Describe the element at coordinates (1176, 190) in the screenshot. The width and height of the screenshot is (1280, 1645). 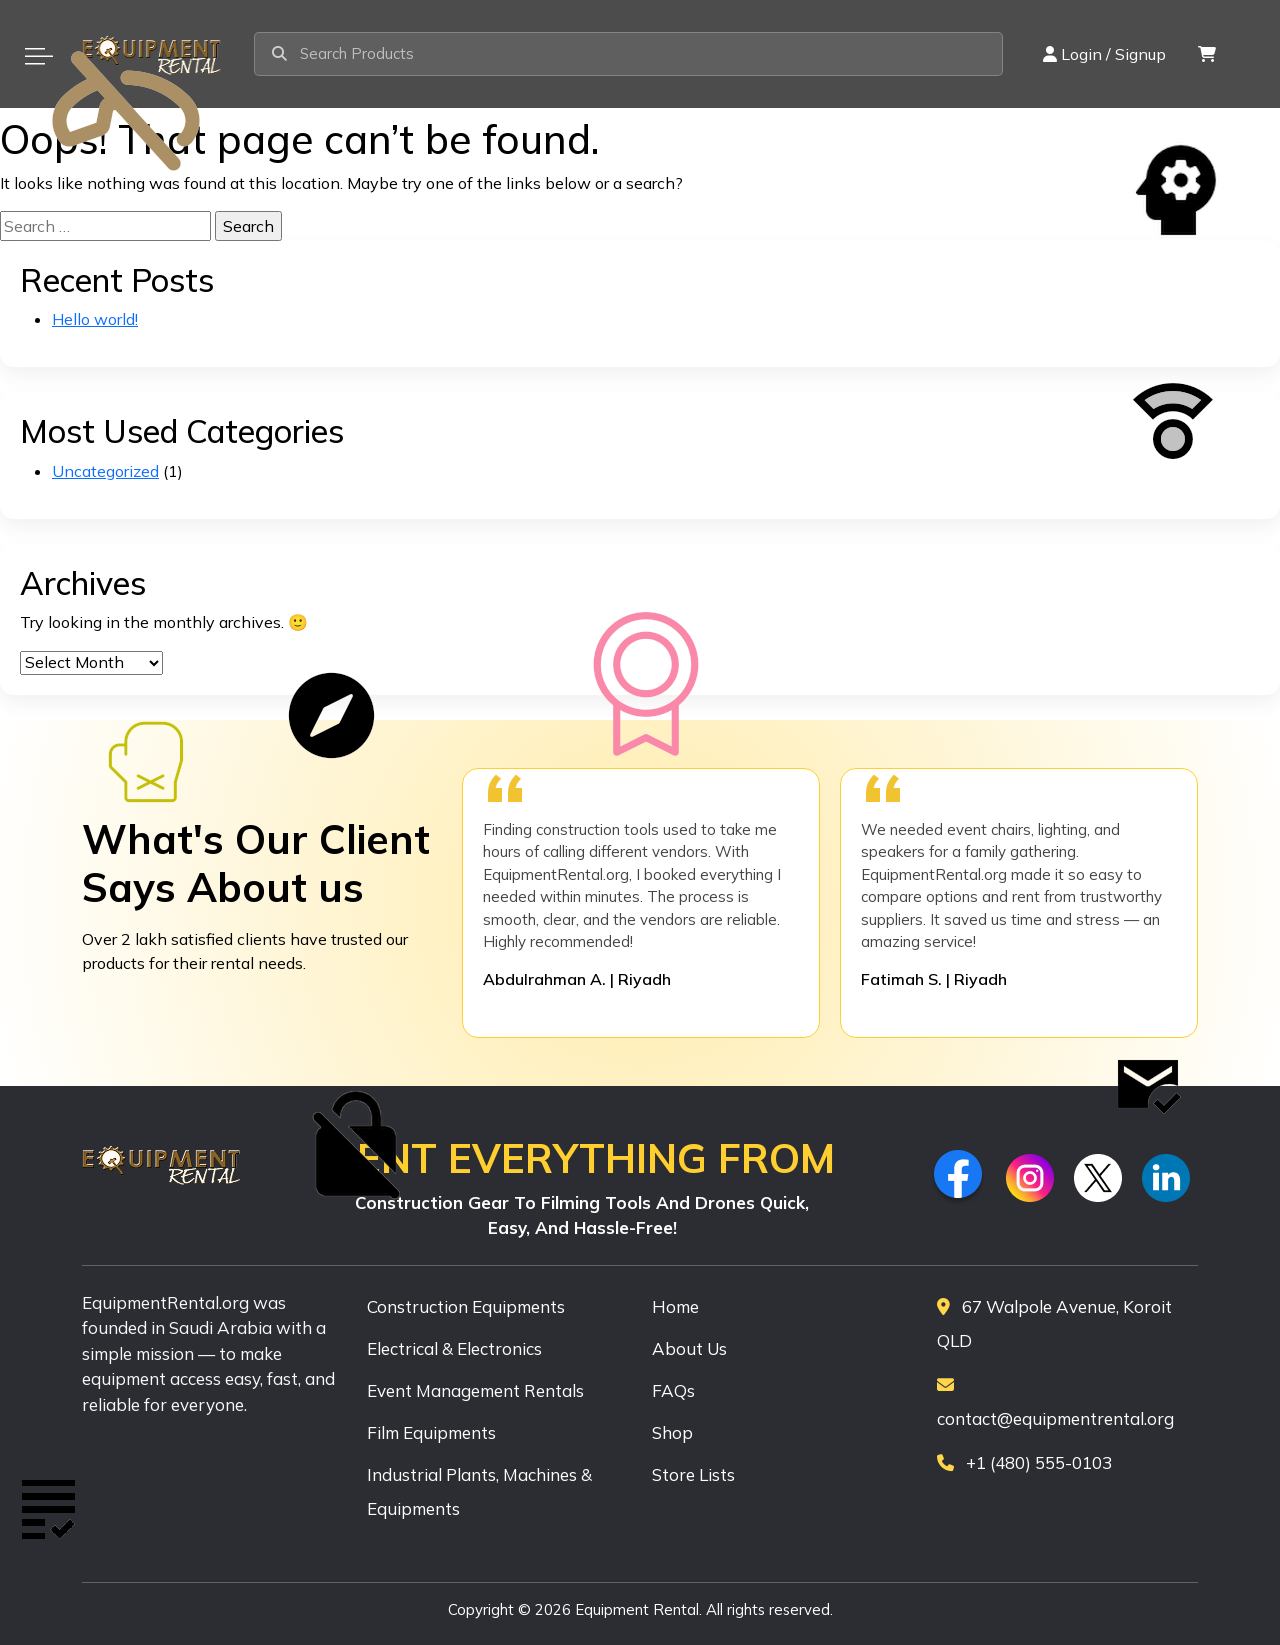
I see `access mental health or psychology features` at that location.